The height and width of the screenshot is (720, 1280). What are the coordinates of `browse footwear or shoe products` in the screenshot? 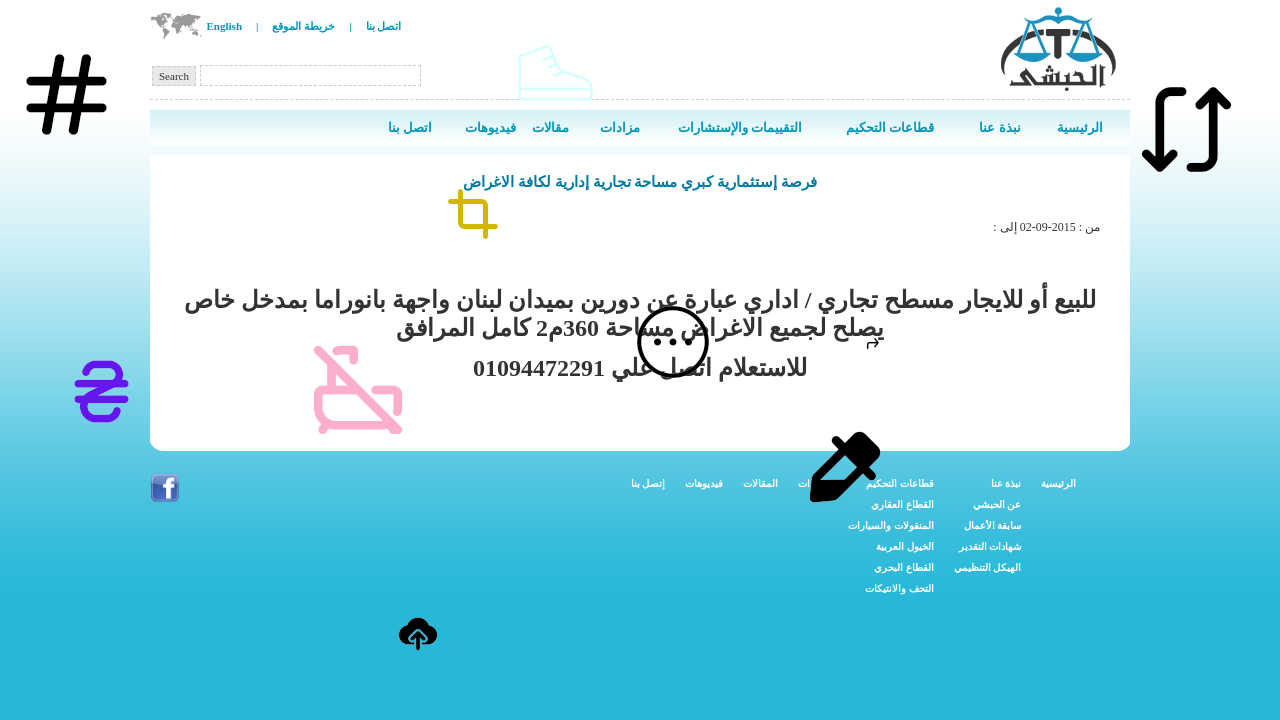 It's located at (551, 75).